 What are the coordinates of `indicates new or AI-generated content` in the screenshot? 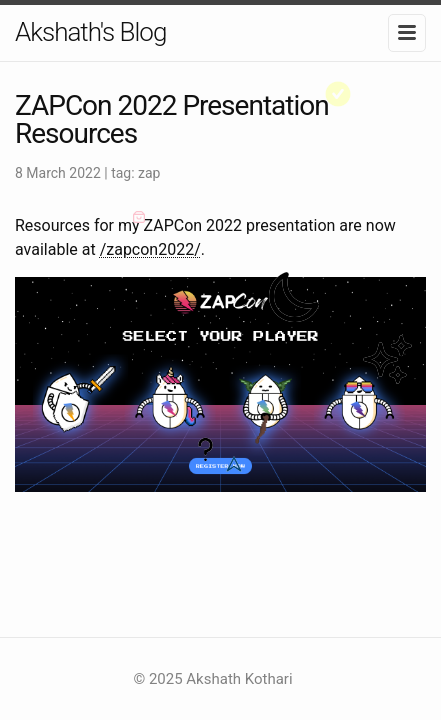 It's located at (387, 359).